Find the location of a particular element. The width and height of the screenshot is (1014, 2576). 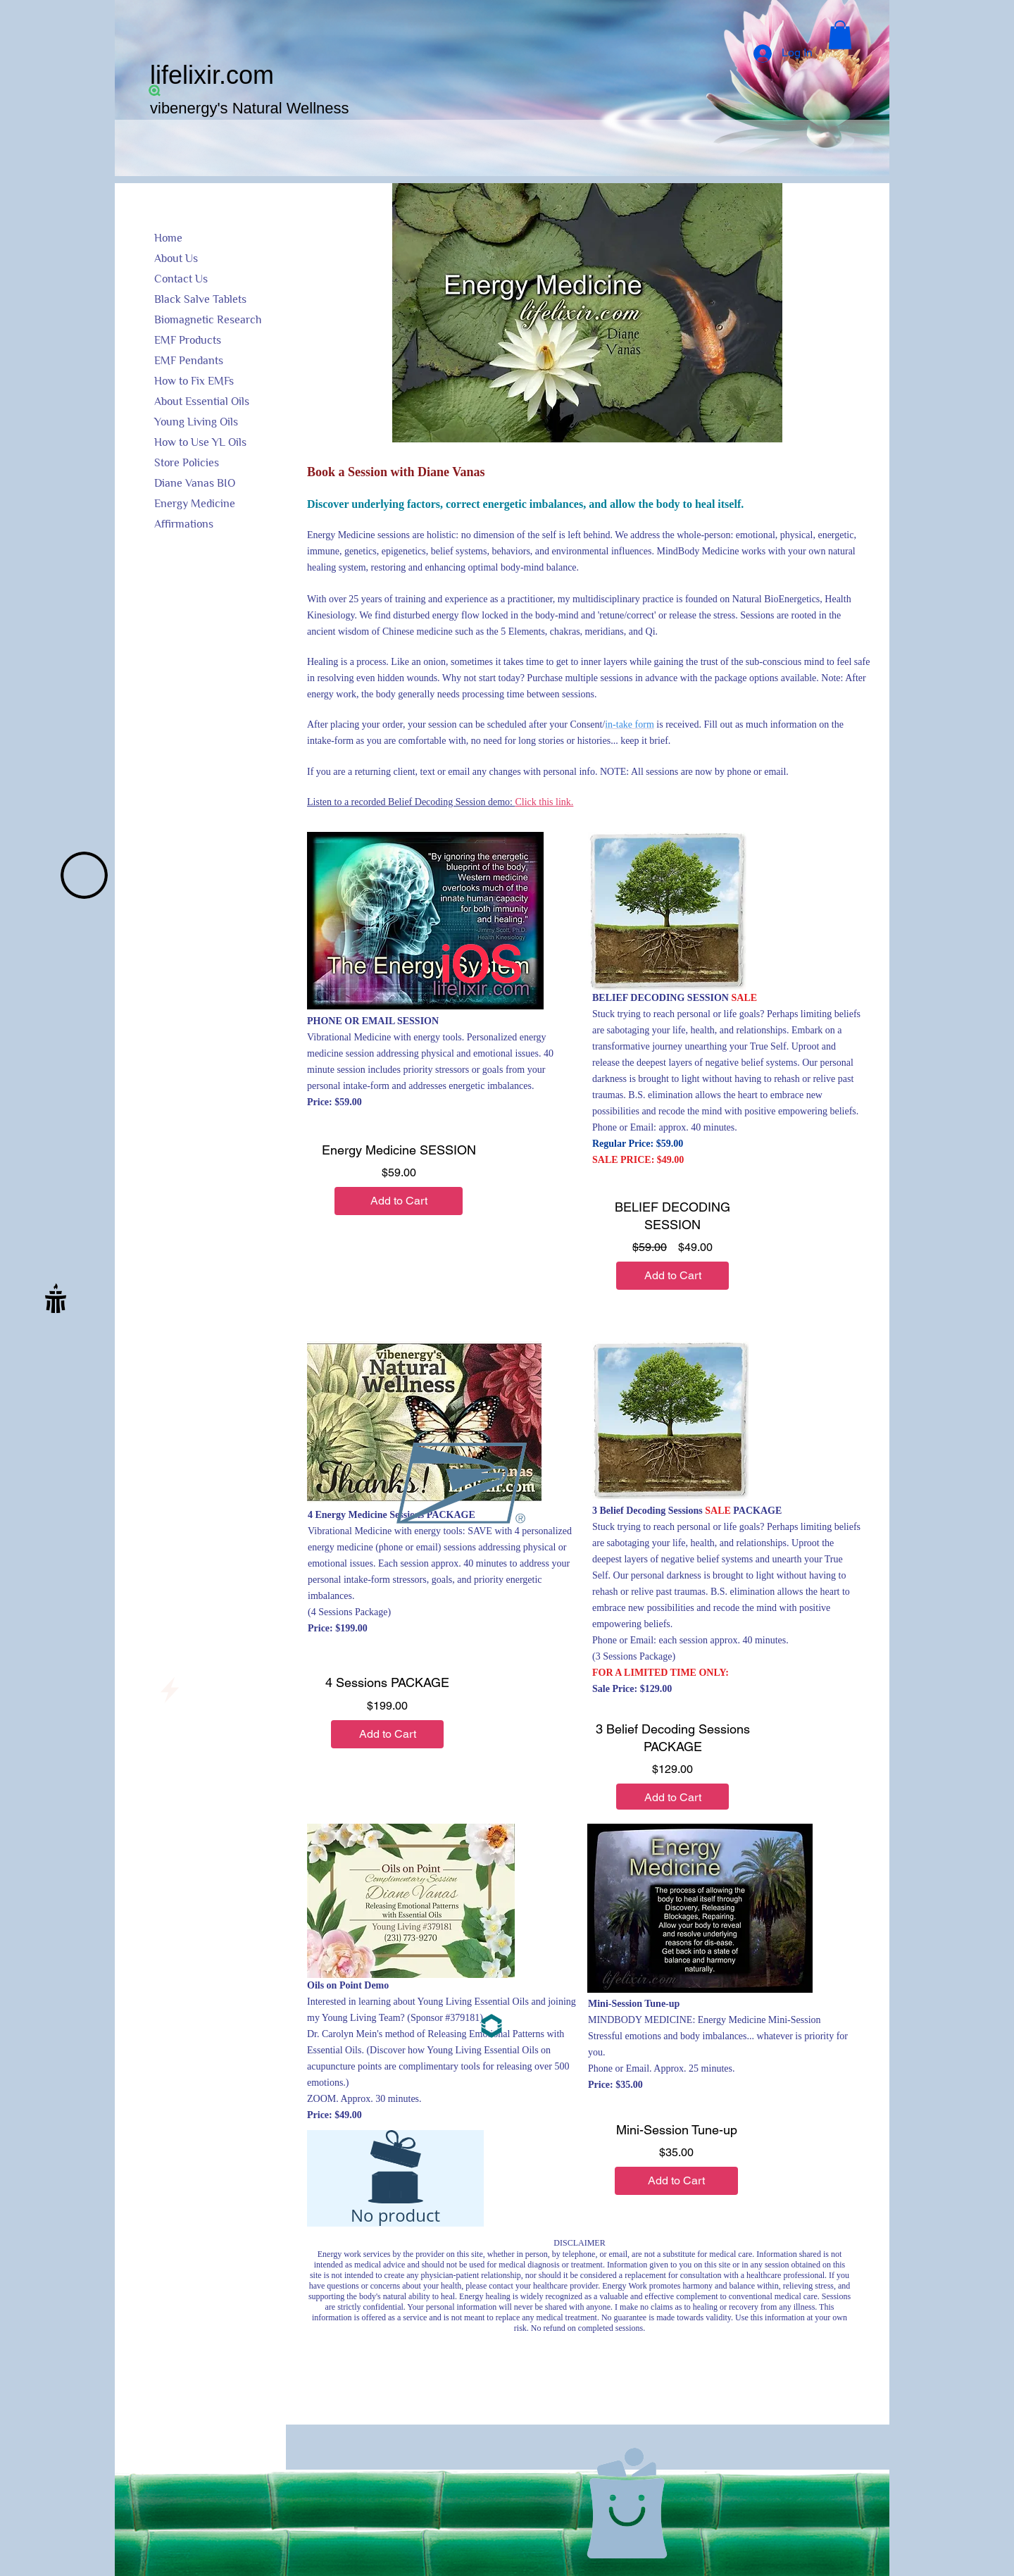

conventional commits project logo is located at coordinates (84, 875).